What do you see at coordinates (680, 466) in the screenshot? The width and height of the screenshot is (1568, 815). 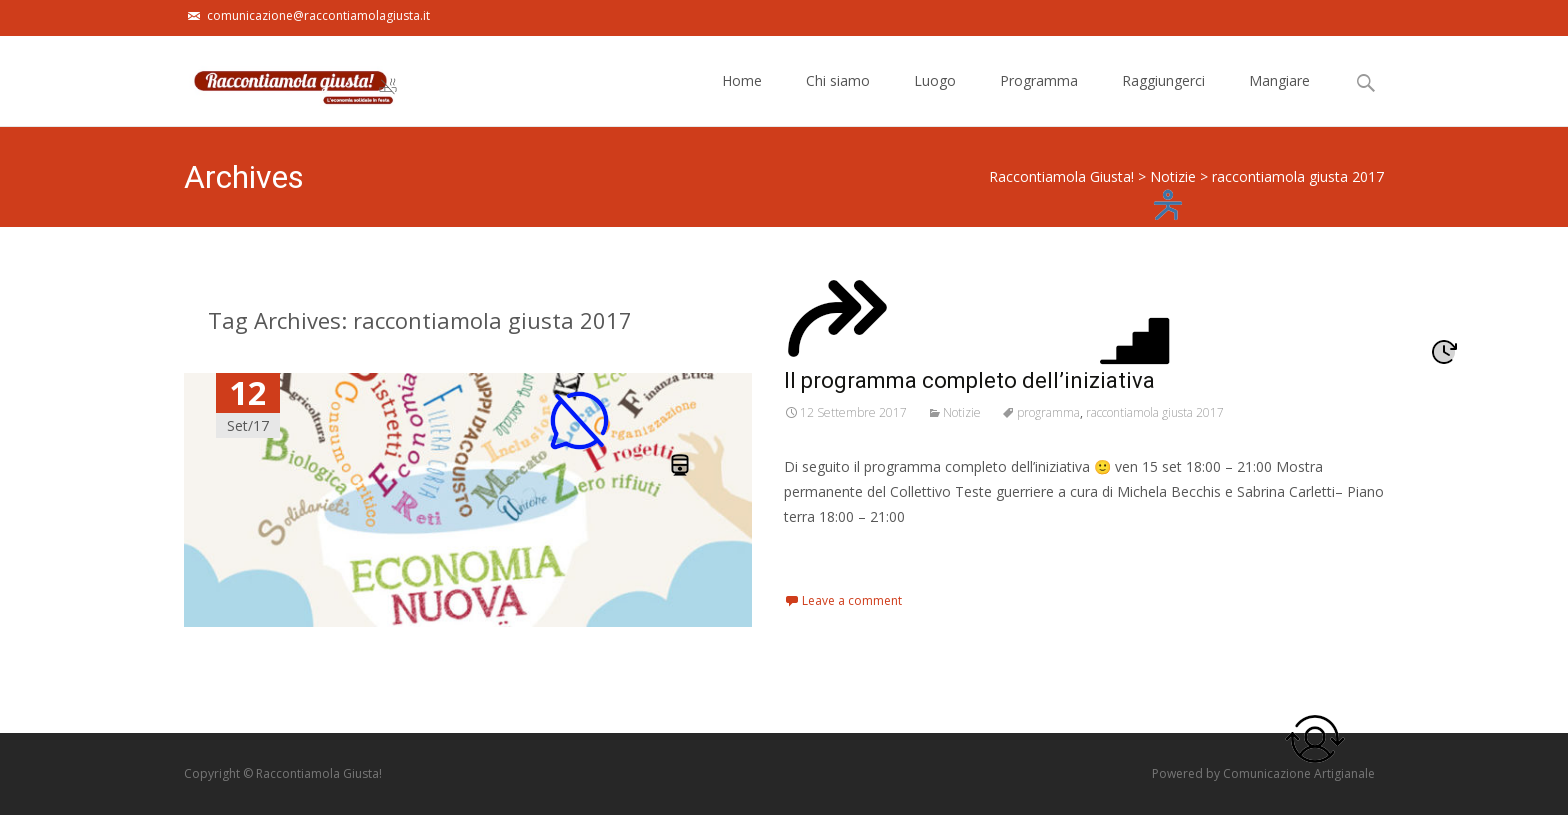 I see `get directions to a railway or train station` at bounding box center [680, 466].